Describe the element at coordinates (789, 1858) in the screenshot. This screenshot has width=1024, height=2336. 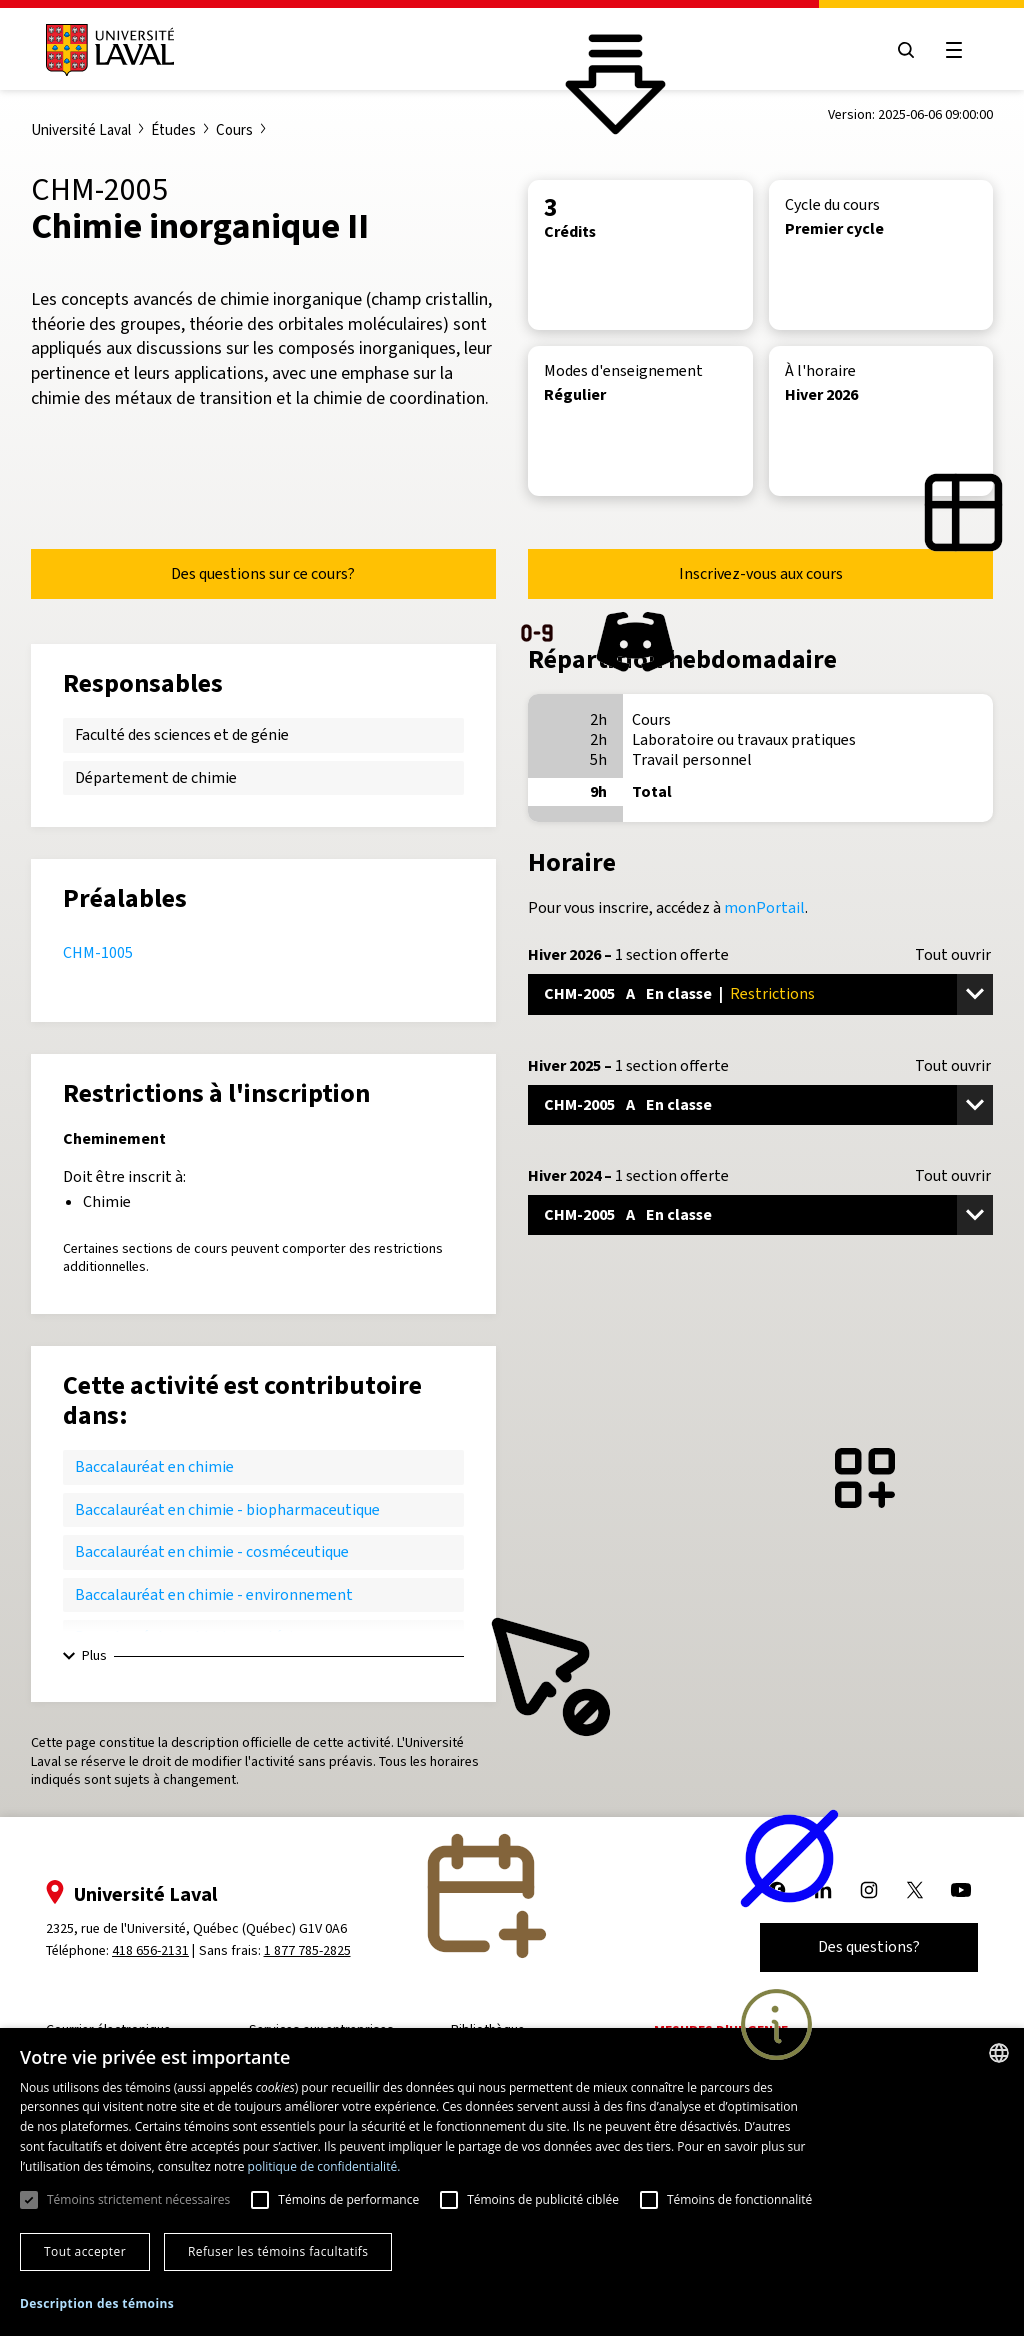
I see `calculate average value` at that location.